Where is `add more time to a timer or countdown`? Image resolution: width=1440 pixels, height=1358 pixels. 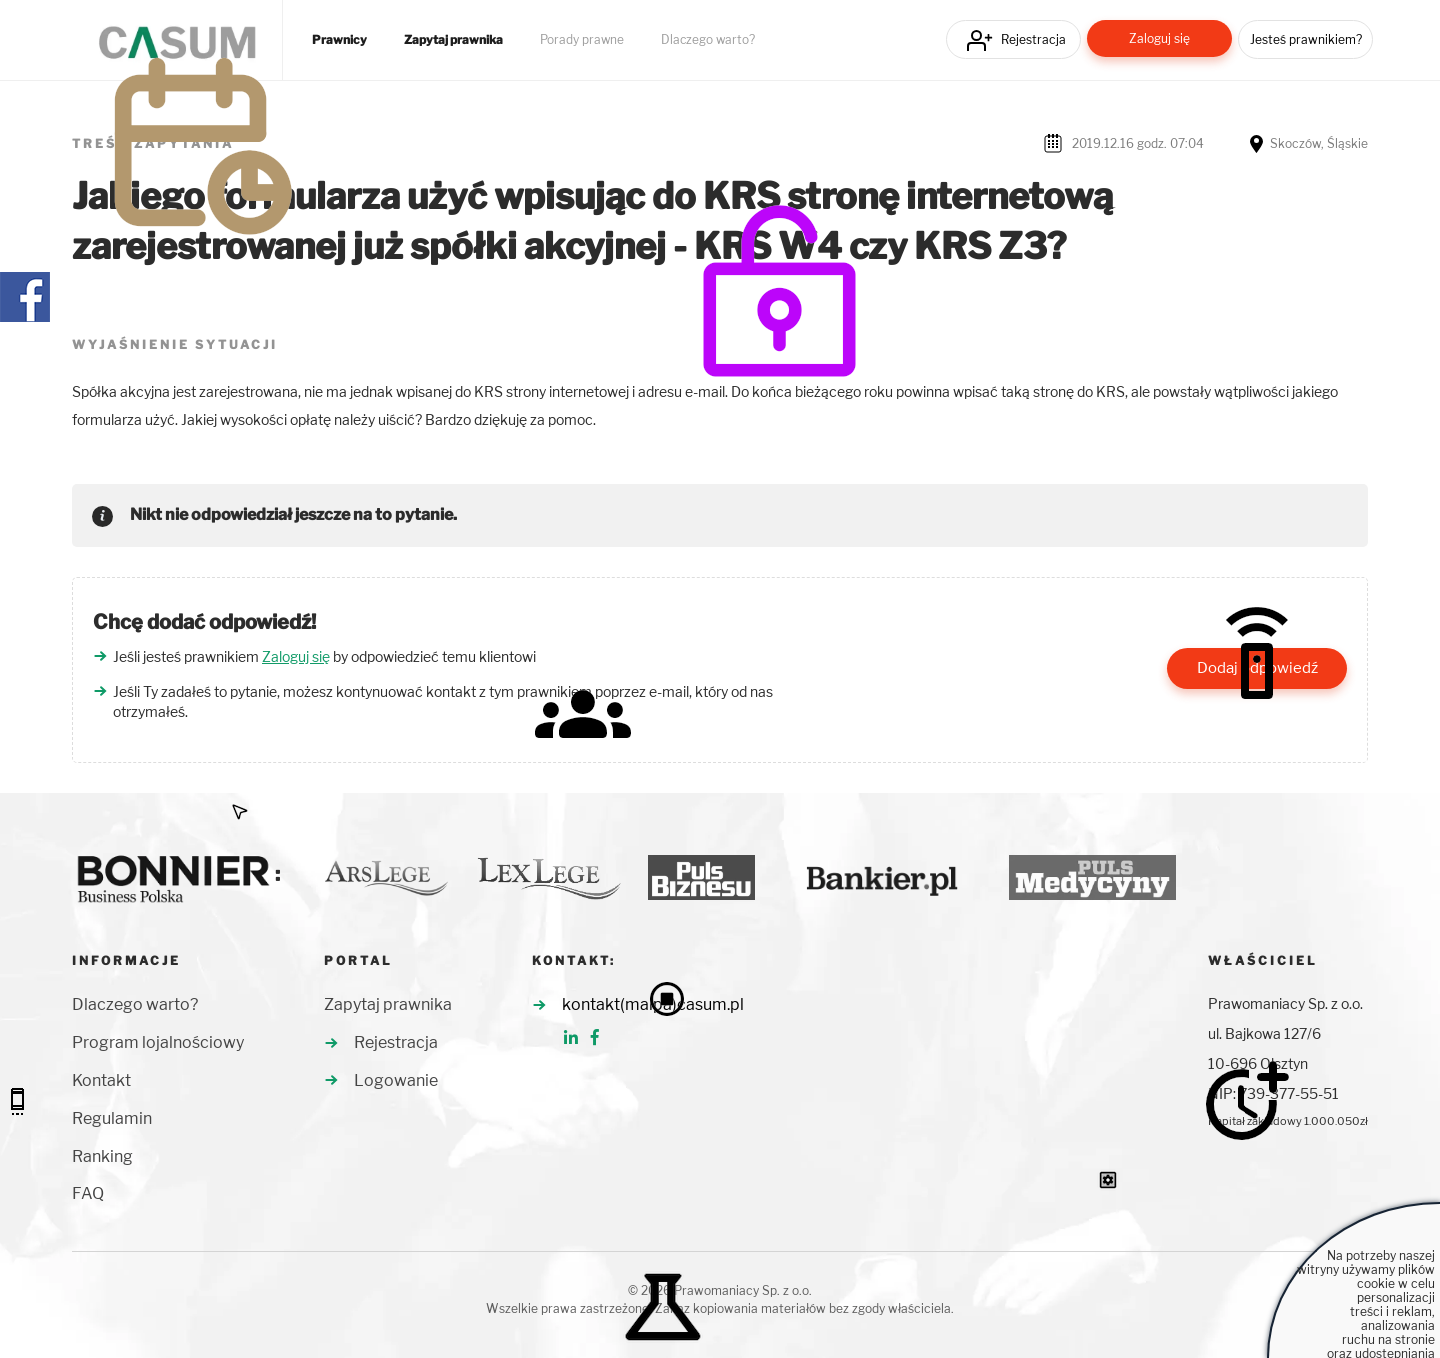
add more time to a timer or countdown is located at coordinates (1245, 1100).